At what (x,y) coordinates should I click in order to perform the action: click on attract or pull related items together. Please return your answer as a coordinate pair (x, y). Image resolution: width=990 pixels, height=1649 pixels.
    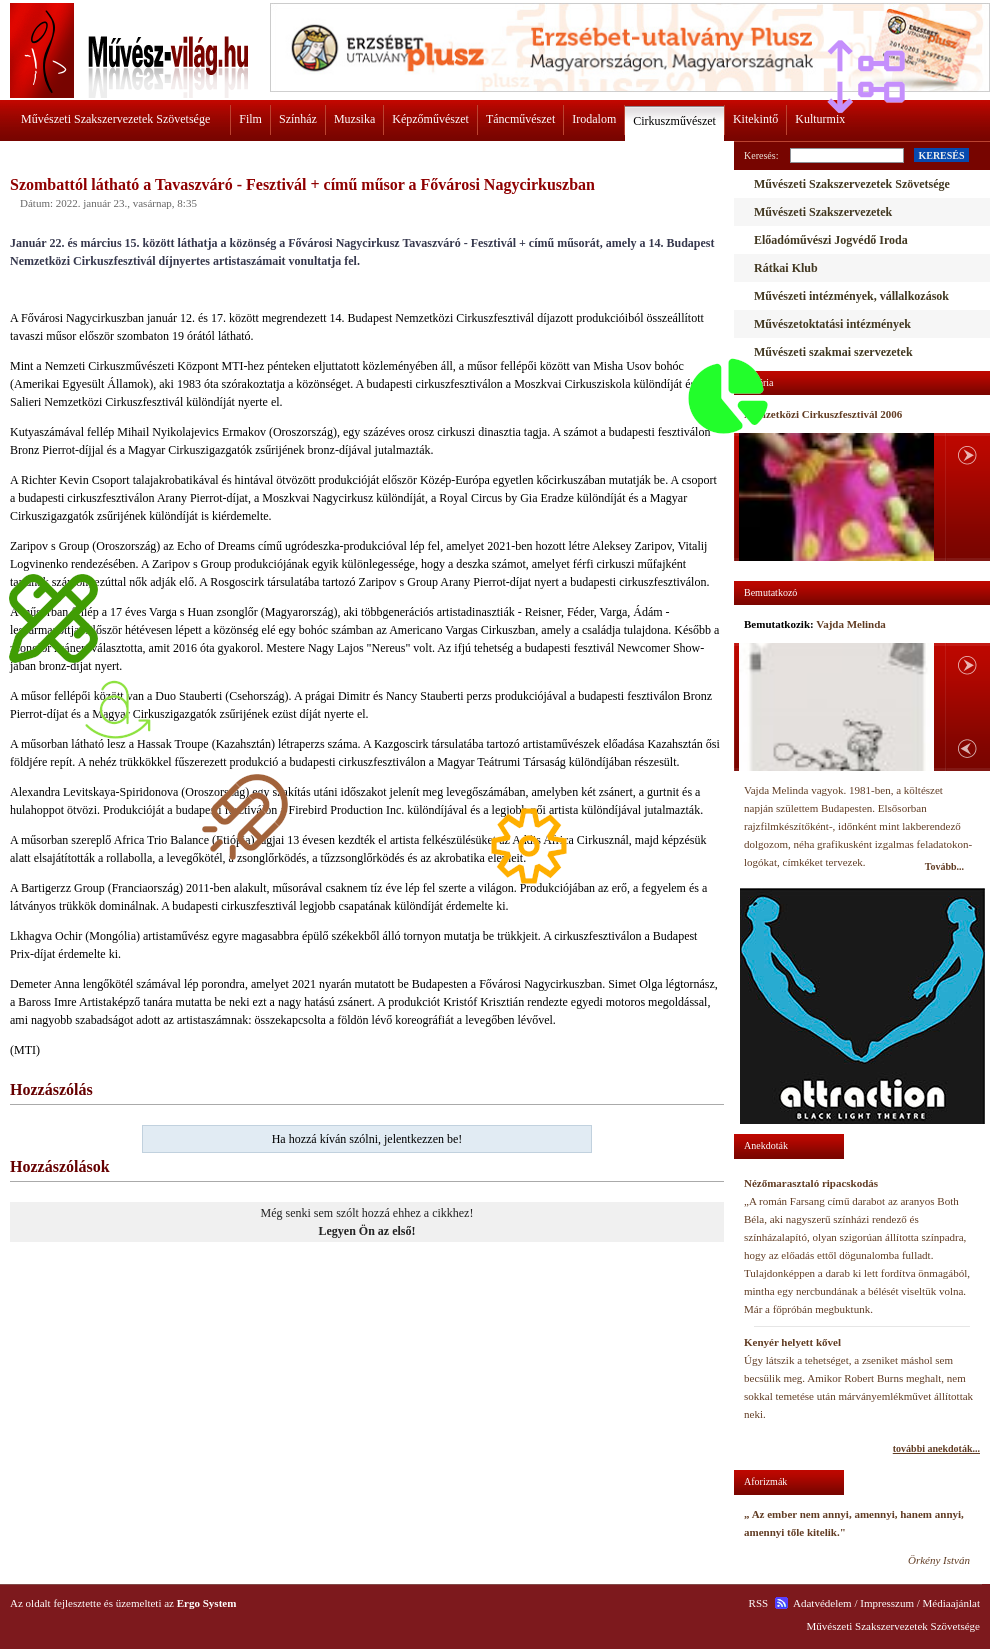
    Looking at the image, I should click on (245, 817).